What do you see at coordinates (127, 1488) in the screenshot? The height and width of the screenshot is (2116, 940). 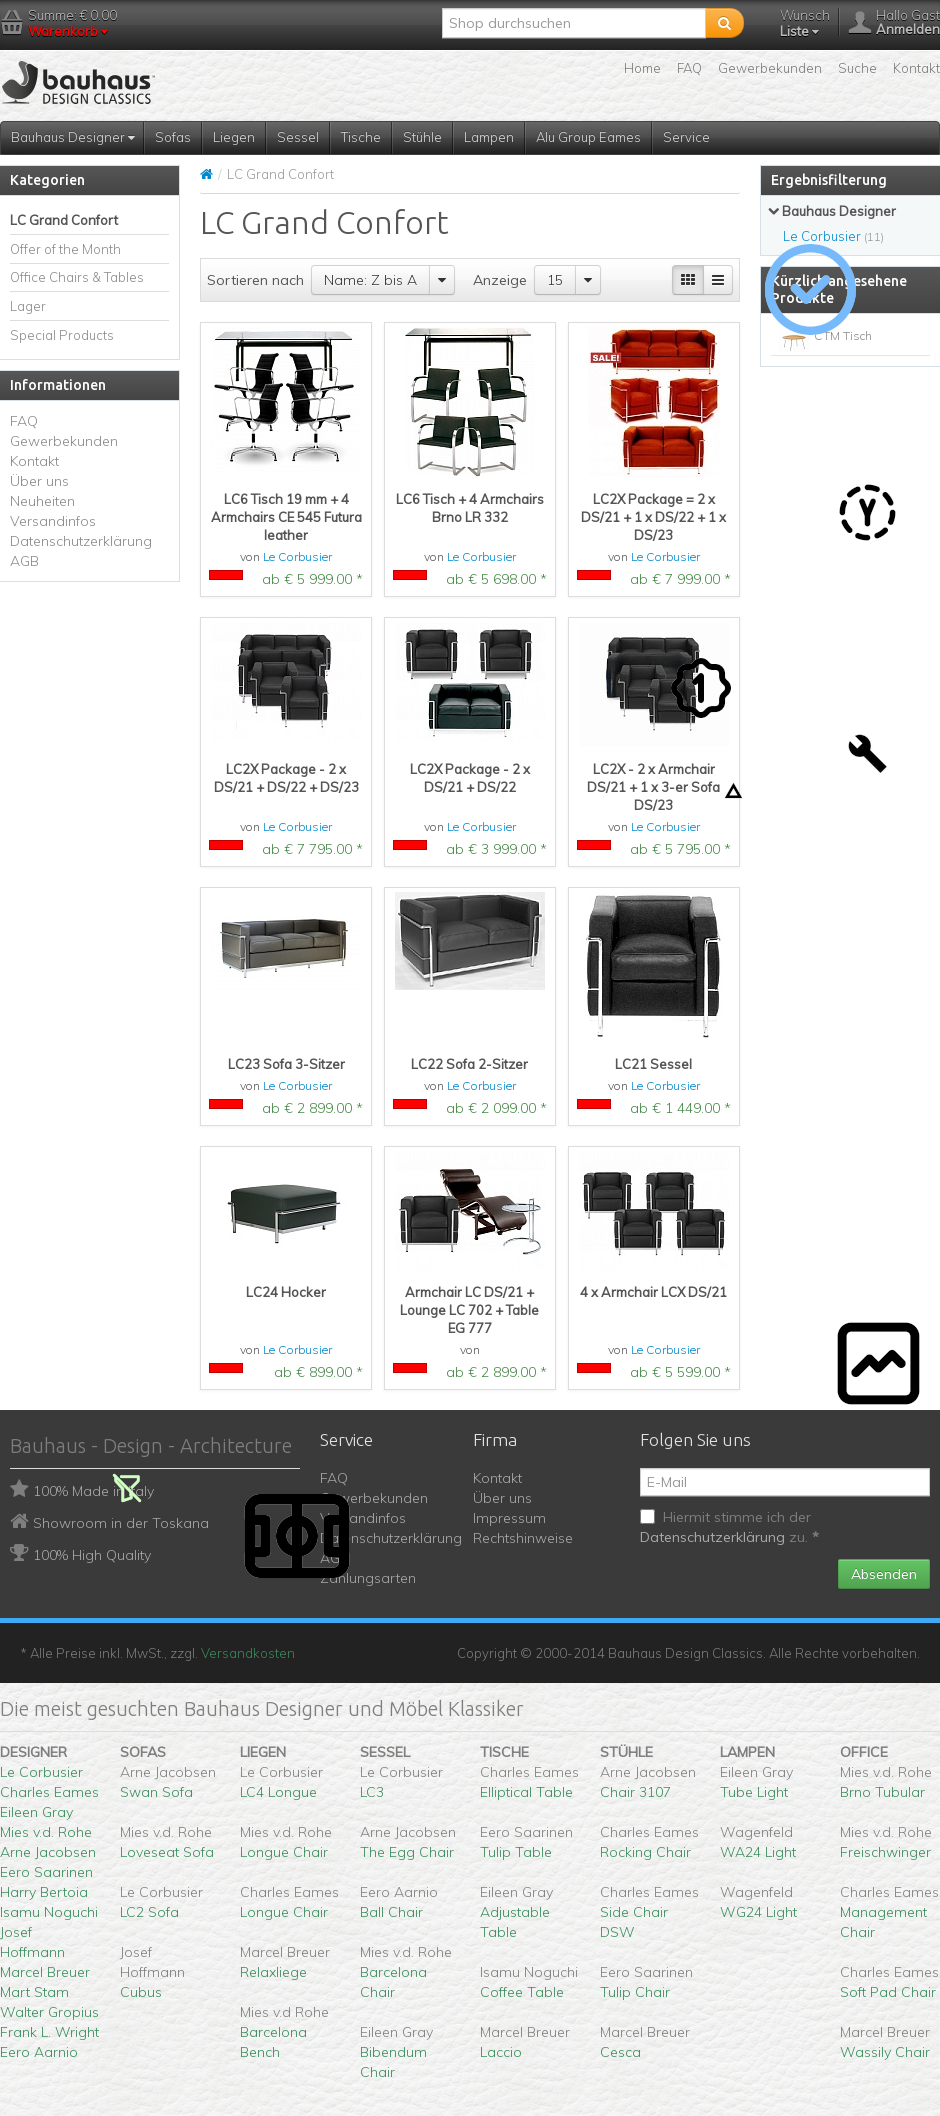 I see `clear all active filters` at bounding box center [127, 1488].